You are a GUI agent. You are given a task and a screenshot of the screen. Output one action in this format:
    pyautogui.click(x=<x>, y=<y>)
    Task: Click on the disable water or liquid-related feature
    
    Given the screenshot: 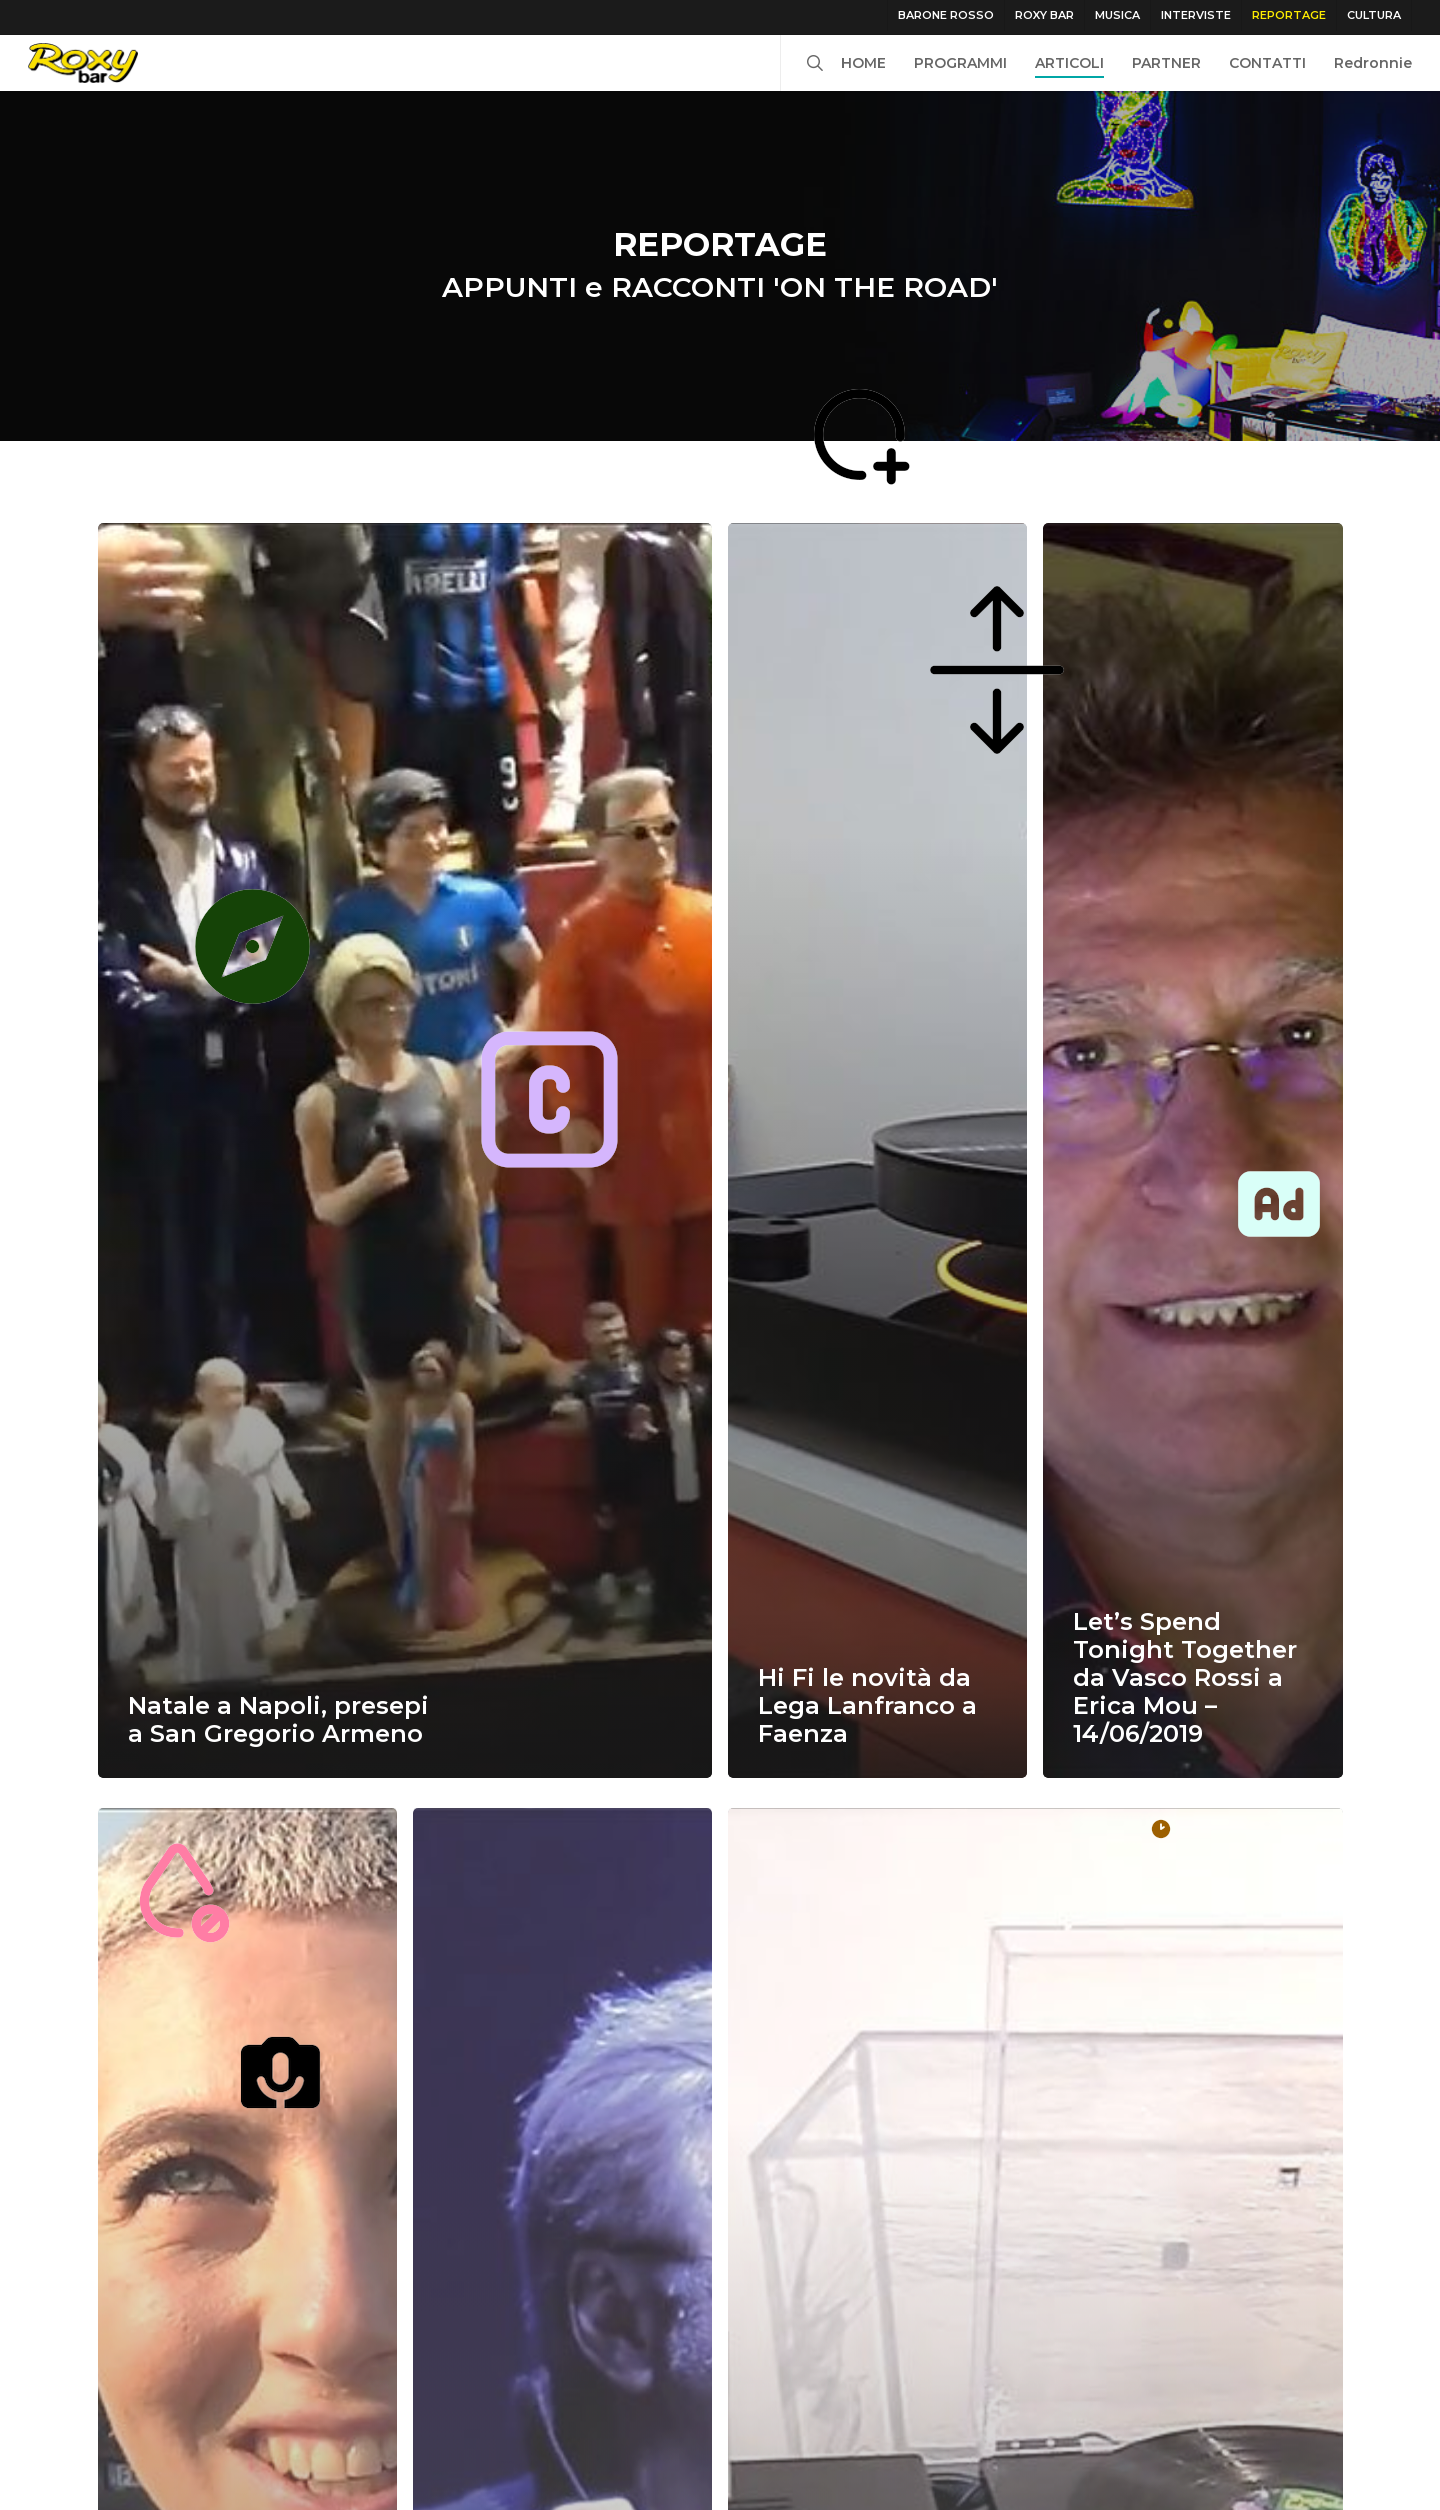 What is the action you would take?
    pyautogui.click(x=177, y=1890)
    